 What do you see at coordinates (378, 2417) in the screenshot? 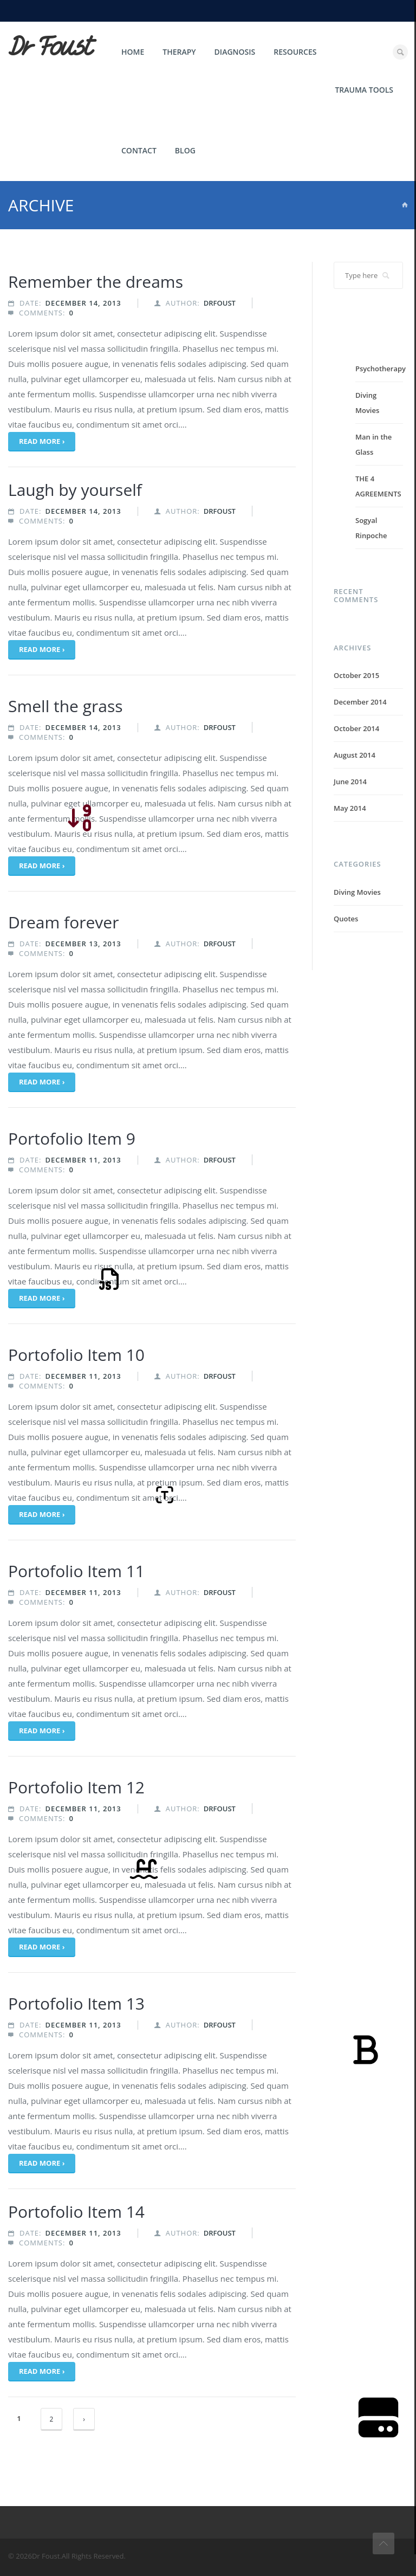
I see `access storage or hard drive settings` at bounding box center [378, 2417].